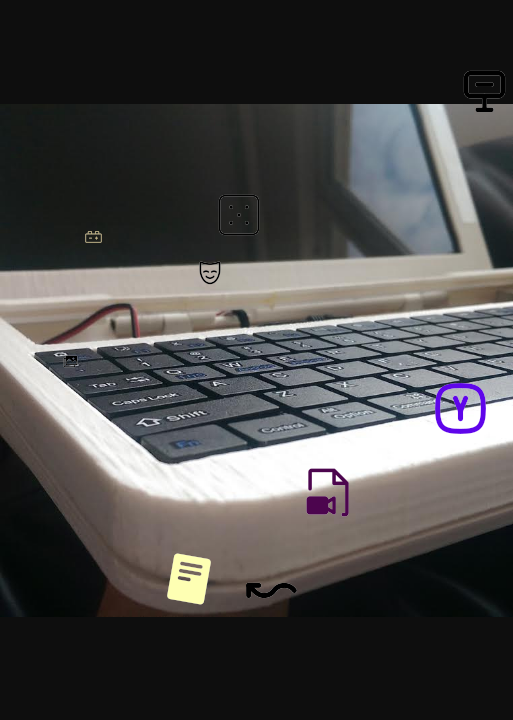 The height and width of the screenshot is (720, 513). Describe the element at coordinates (460, 408) in the screenshot. I see `indicates items starting with the letter Y` at that location.